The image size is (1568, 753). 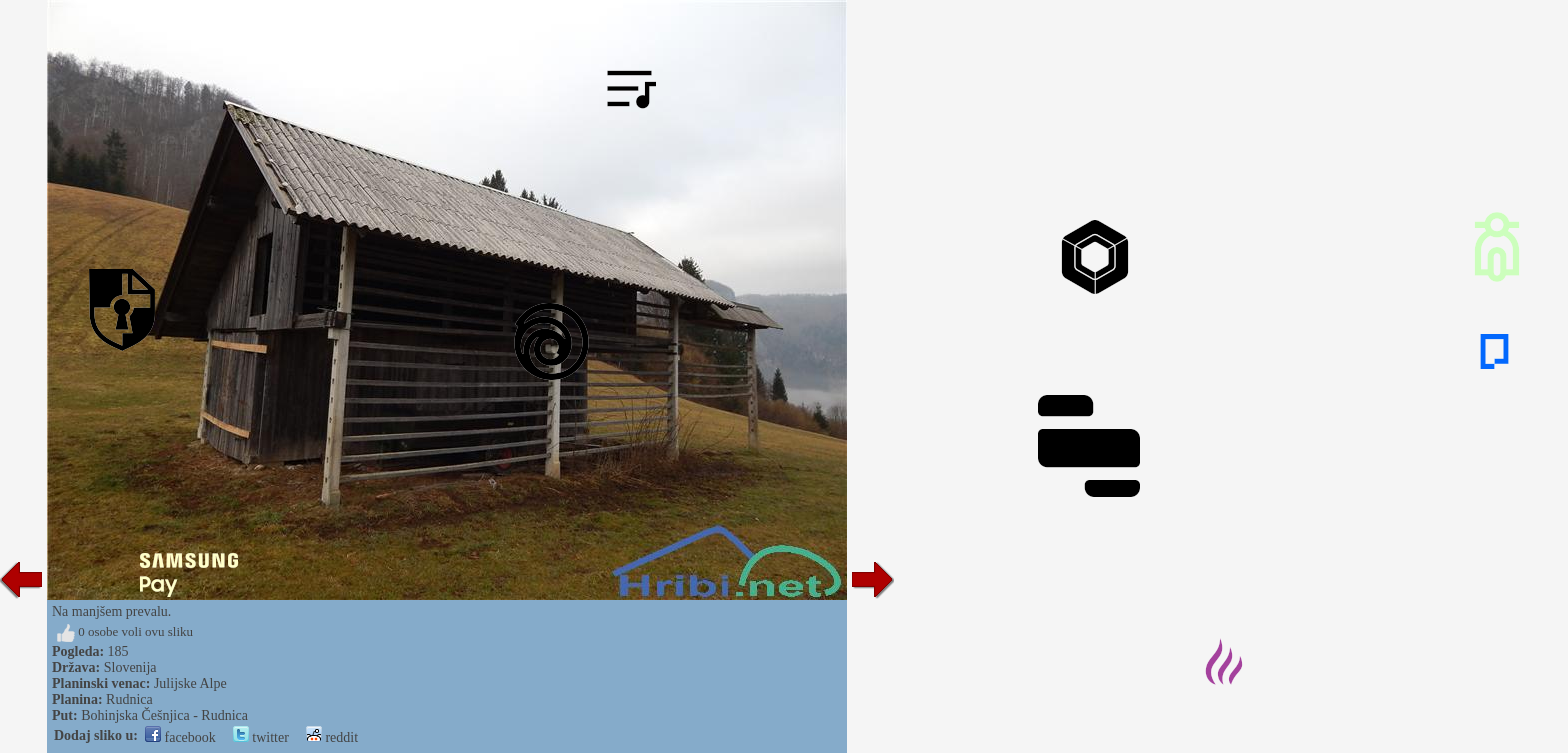 What do you see at coordinates (1095, 257) in the screenshot?
I see `indicates the app uses Jetpack Compose` at bounding box center [1095, 257].